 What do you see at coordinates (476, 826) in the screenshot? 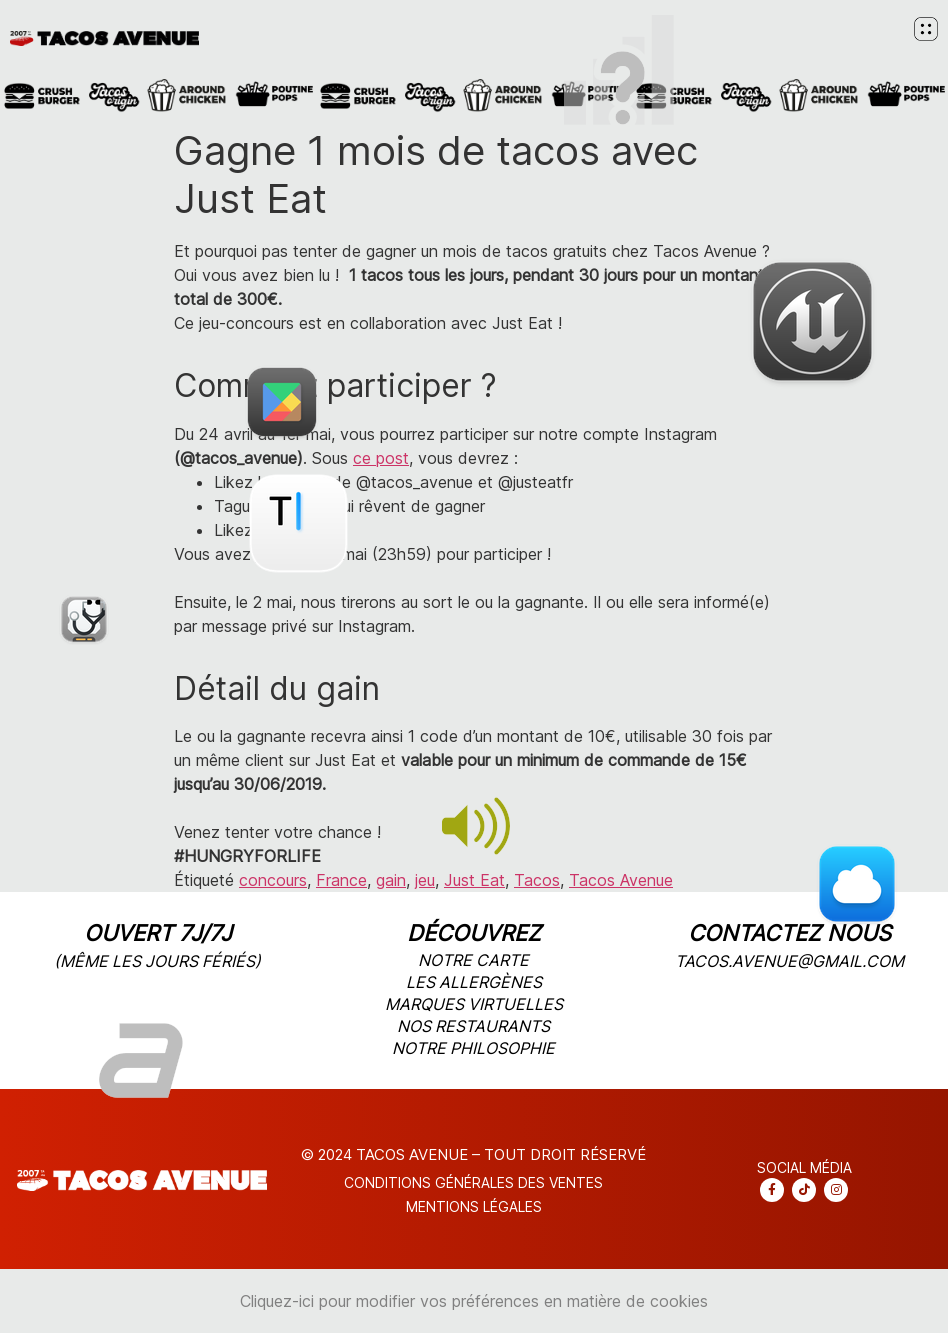
I see `adjust audio volume settings` at bounding box center [476, 826].